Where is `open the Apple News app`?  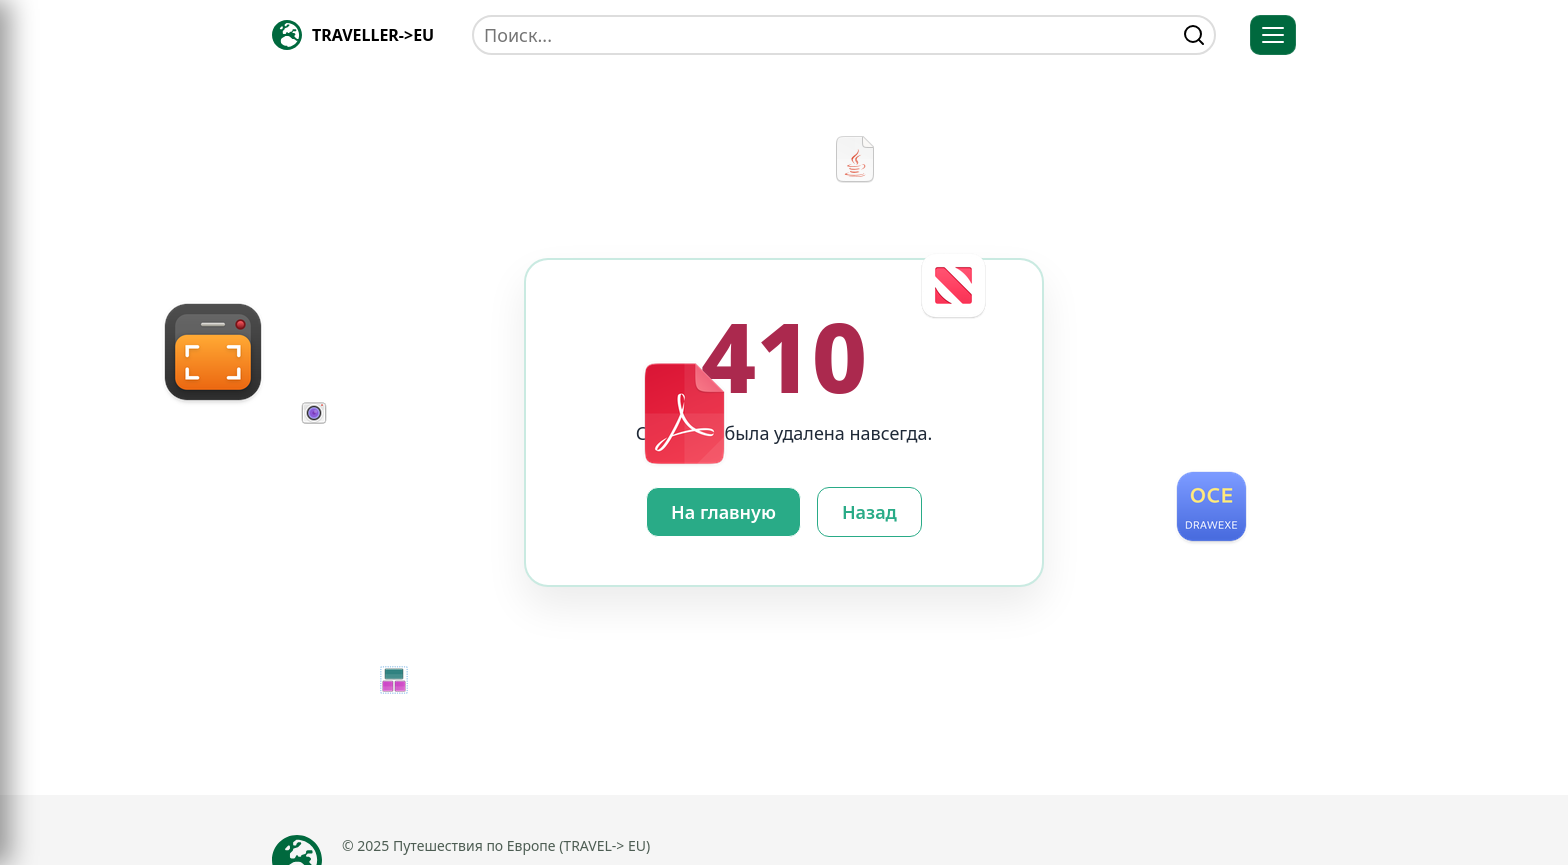 open the Apple News app is located at coordinates (953, 285).